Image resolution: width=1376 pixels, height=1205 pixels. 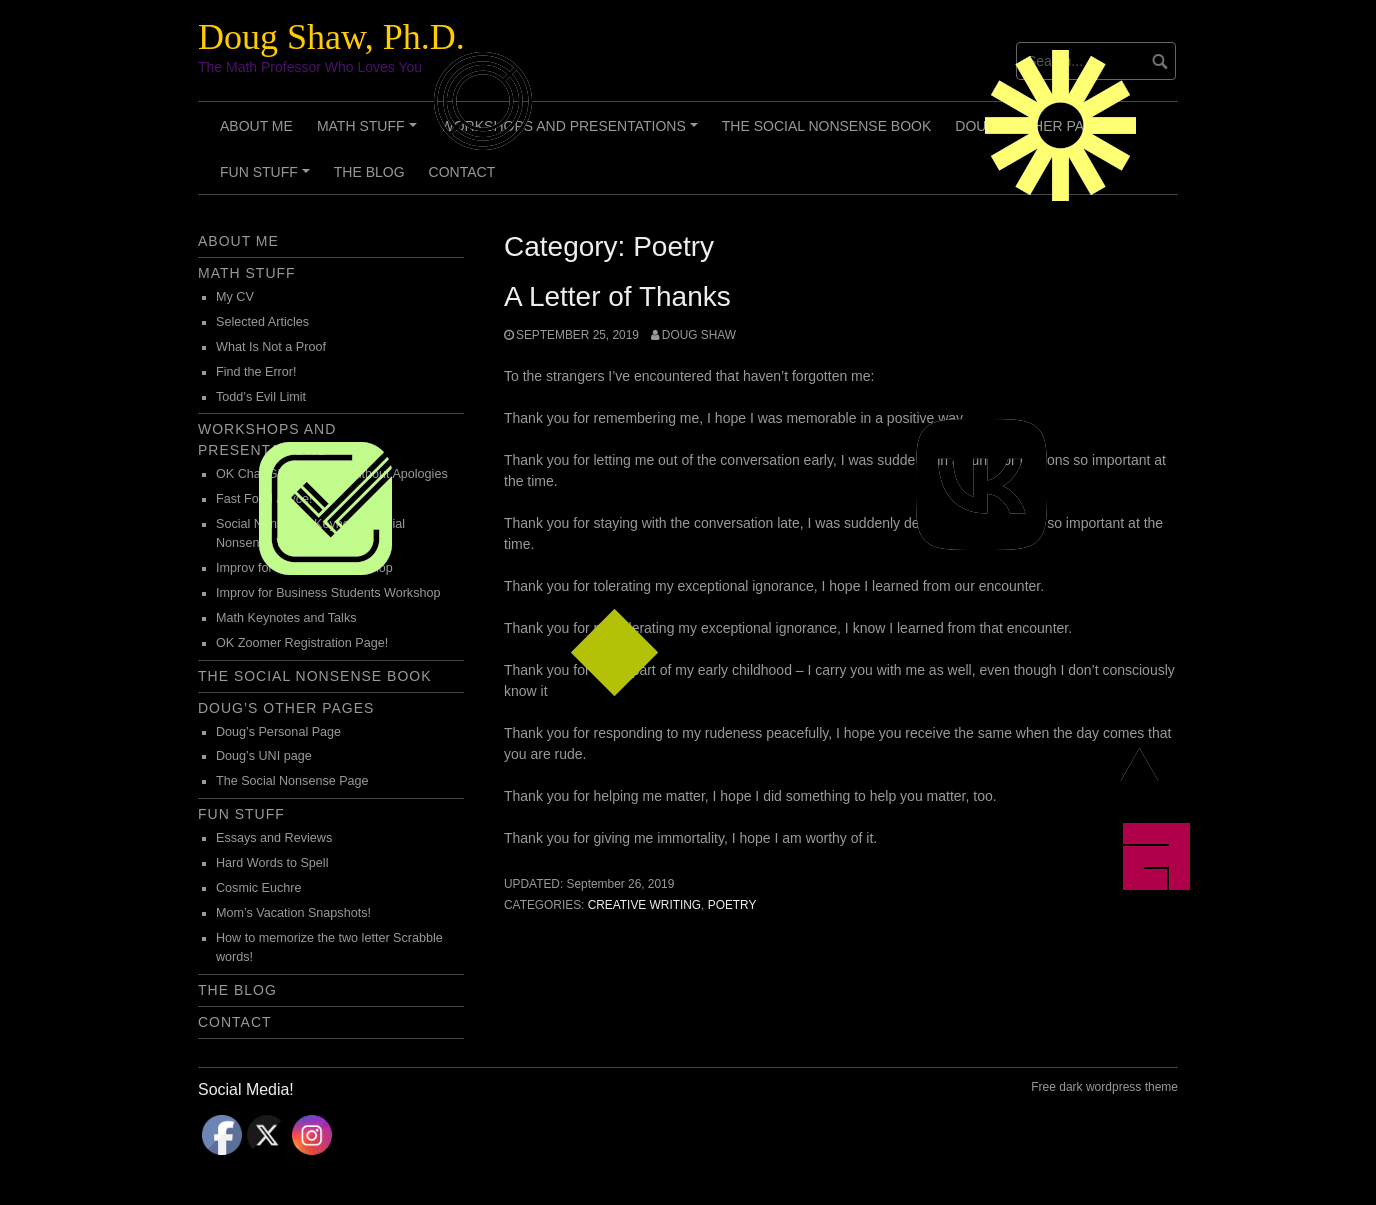 What do you see at coordinates (981, 484) in the screenshot?
I see `open the VK social network app` at bounding box center [981, 484].